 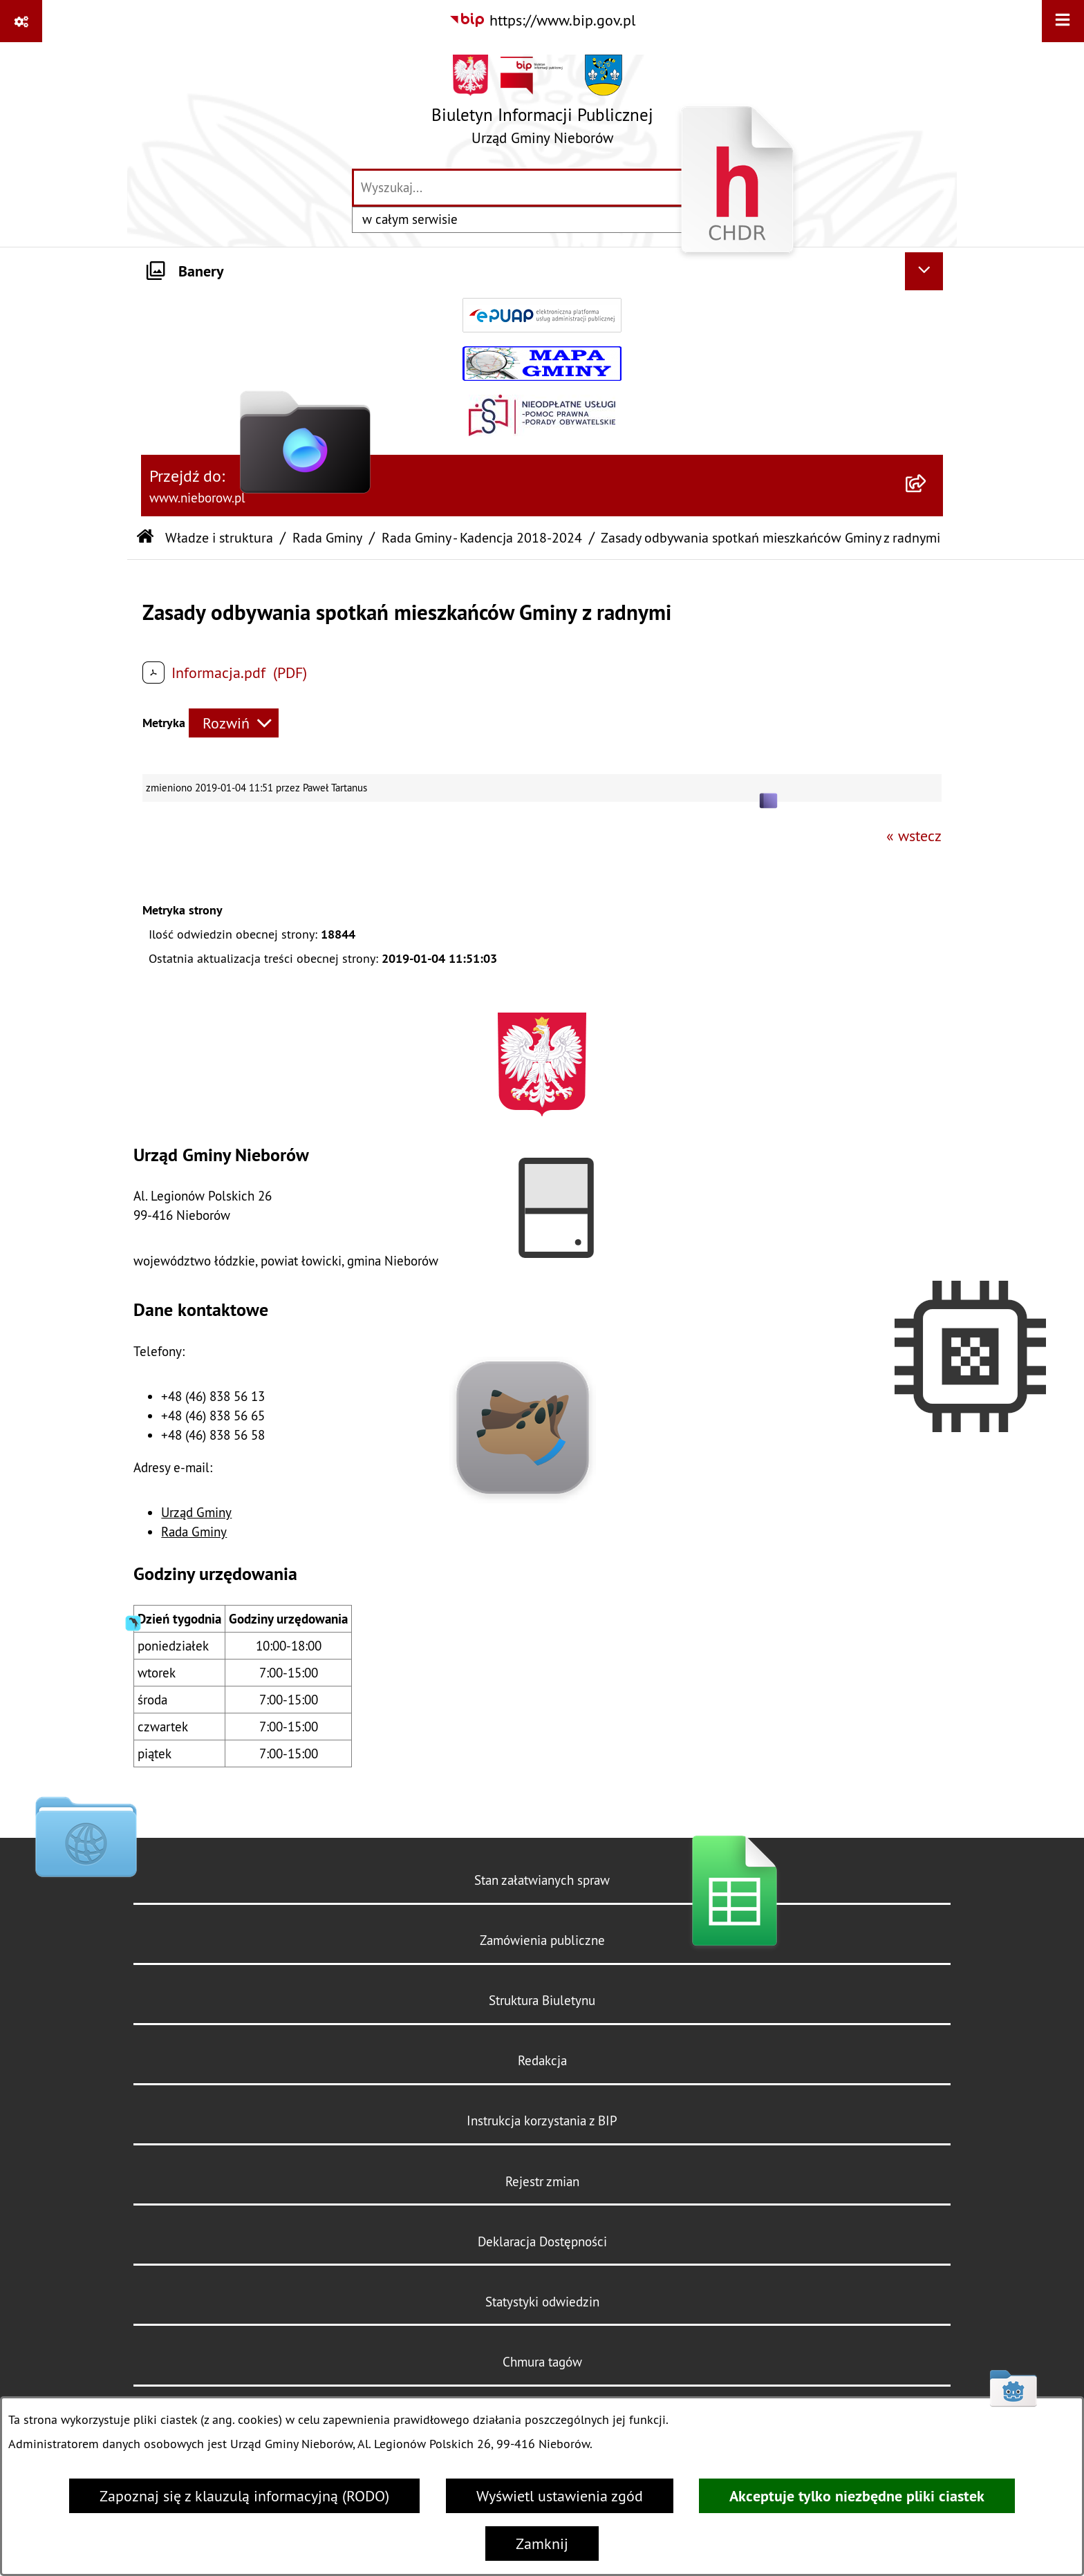 What do you see at coordinates (304, 445) in the screenshot?
I see `open jetbrains fleet project folder` at bounding box center [304, 445].